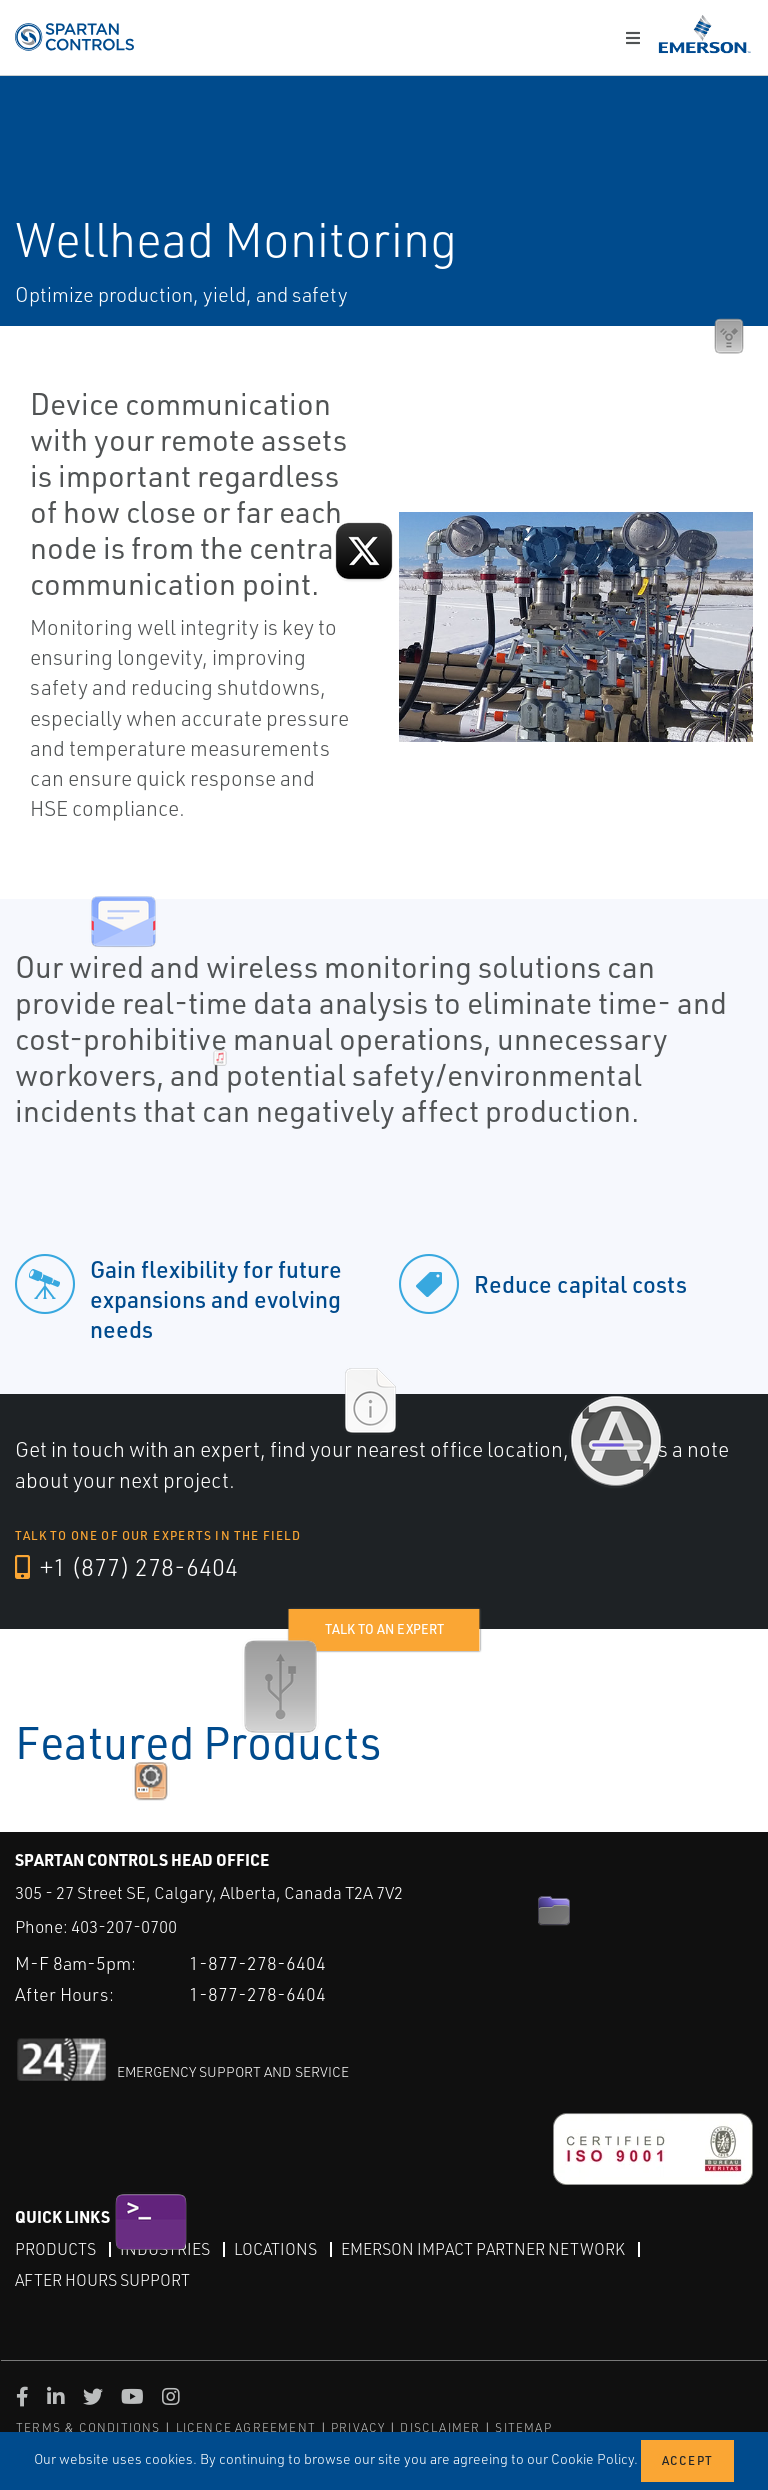  What do you see at coordinates (280, 1686) in the screenshot?
I see `access connected USB hard drive` at bounding box center [280, 1686].